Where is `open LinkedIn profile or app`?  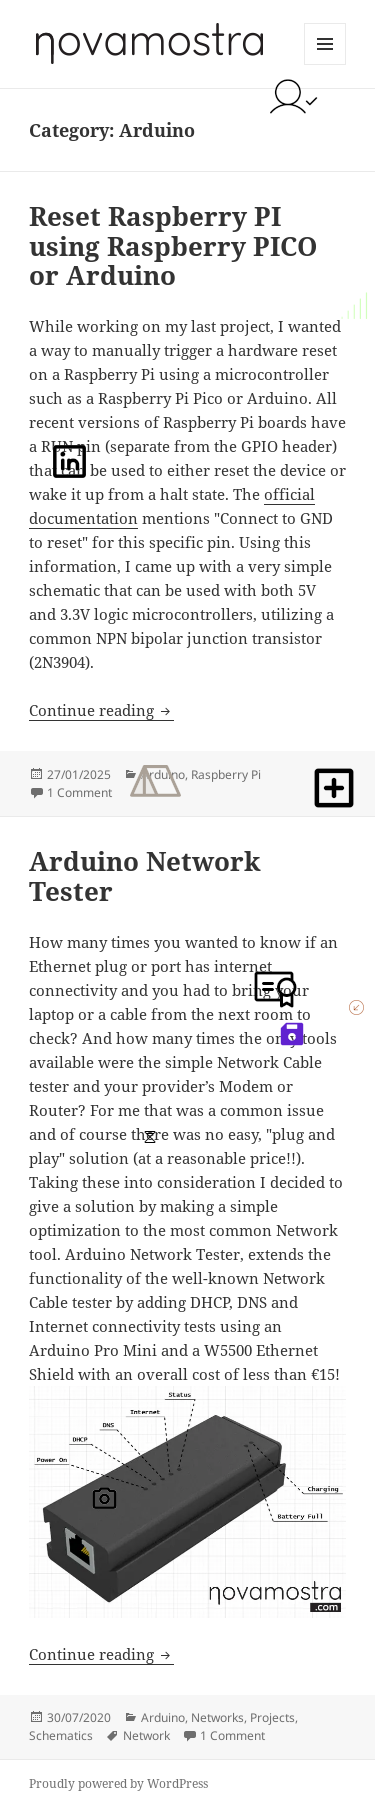 open LinkedIn profile or app is located at coordinates (69, 461).